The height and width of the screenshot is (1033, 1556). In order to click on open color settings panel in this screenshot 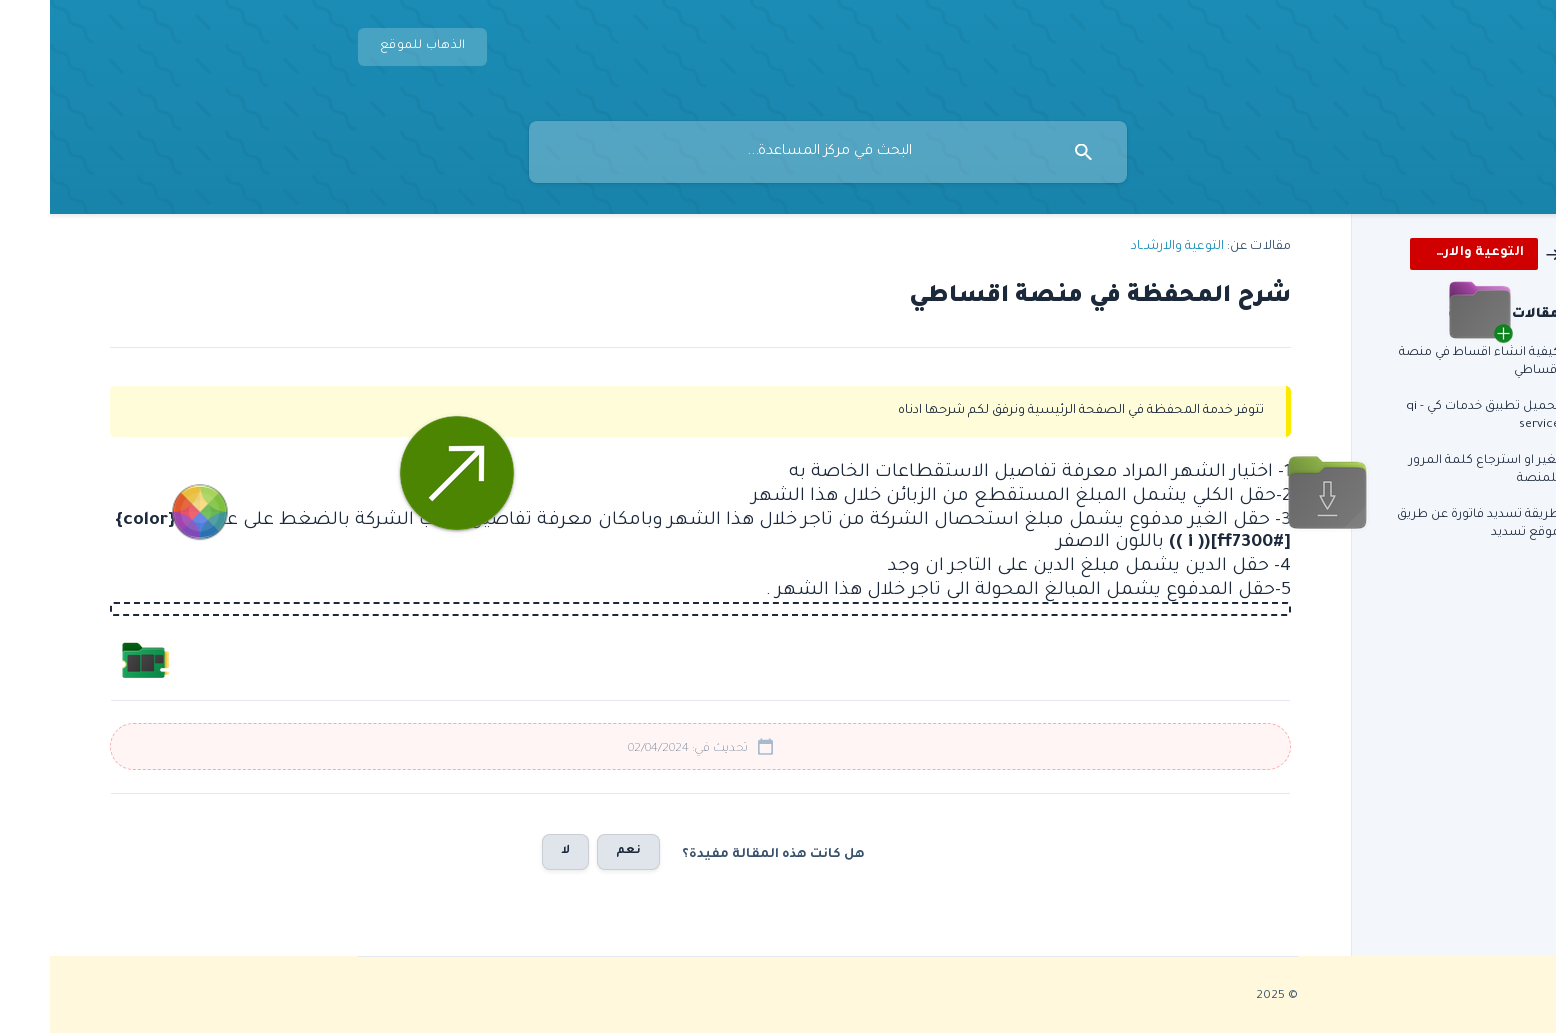, I will do `click(200, 512)`.